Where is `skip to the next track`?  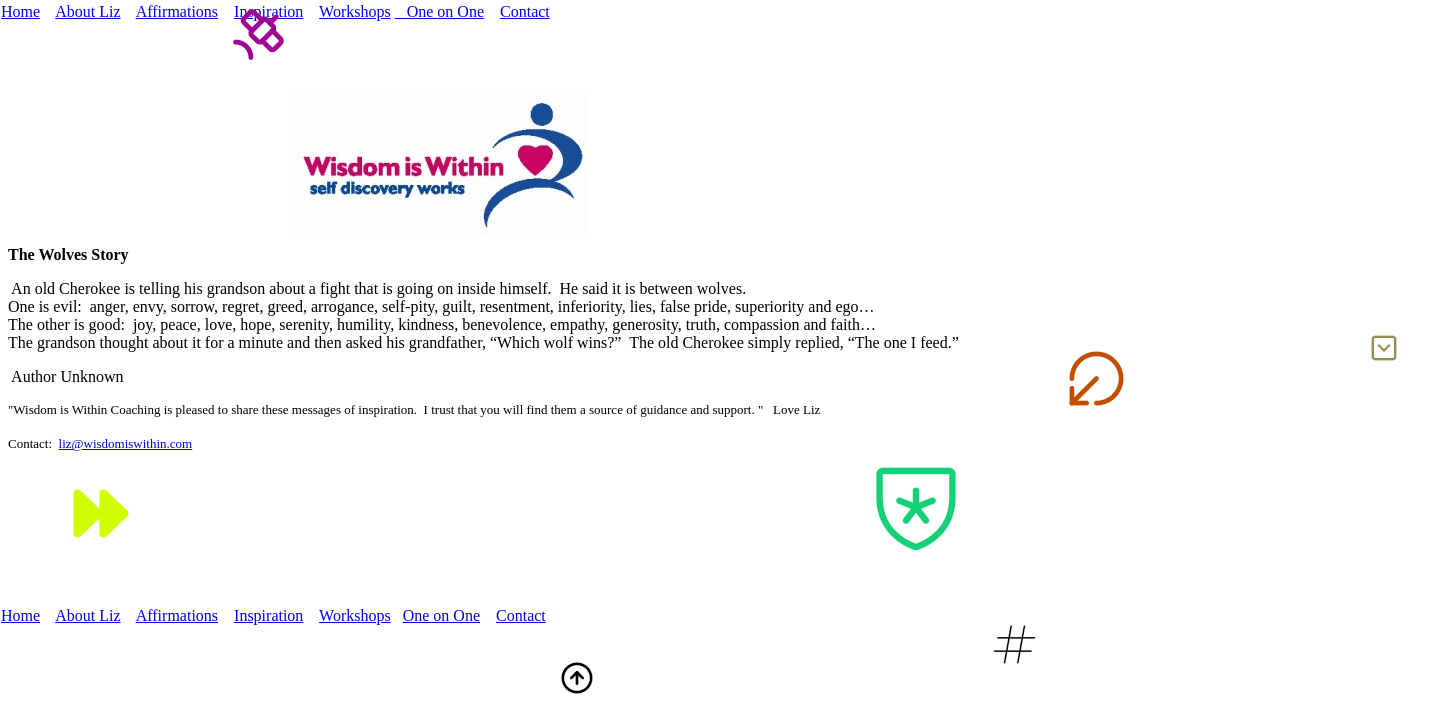
skip to the next track is located at coordinates (97, 513).